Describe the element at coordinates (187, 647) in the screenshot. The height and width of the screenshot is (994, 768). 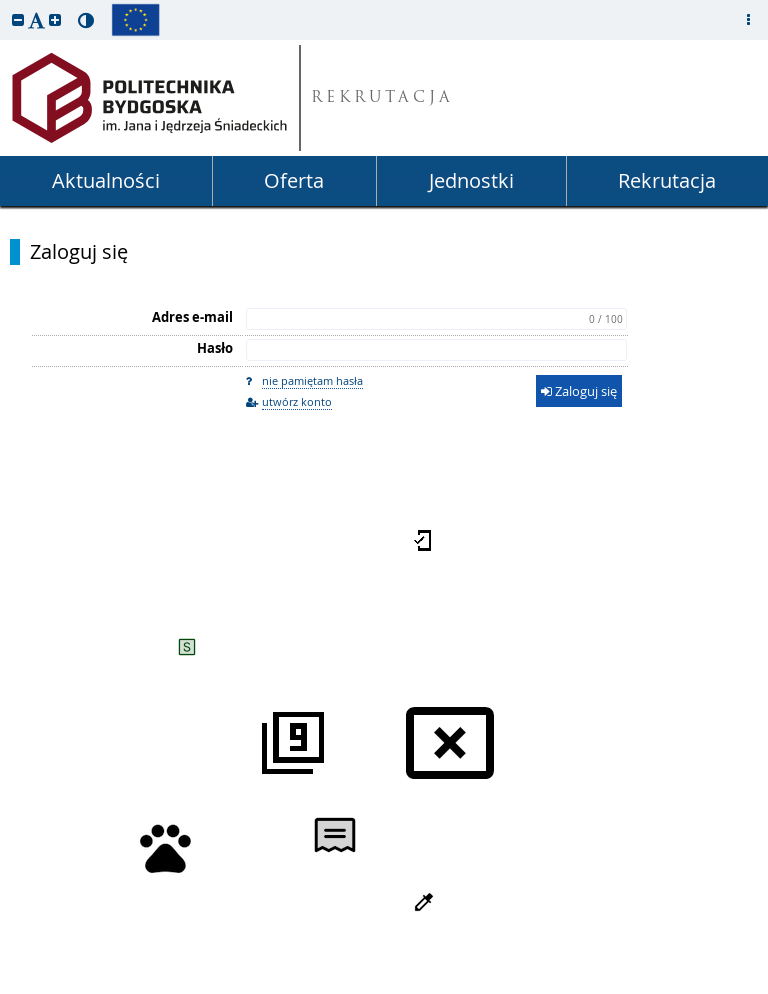
I see `link to Stripe payment services` at that location.